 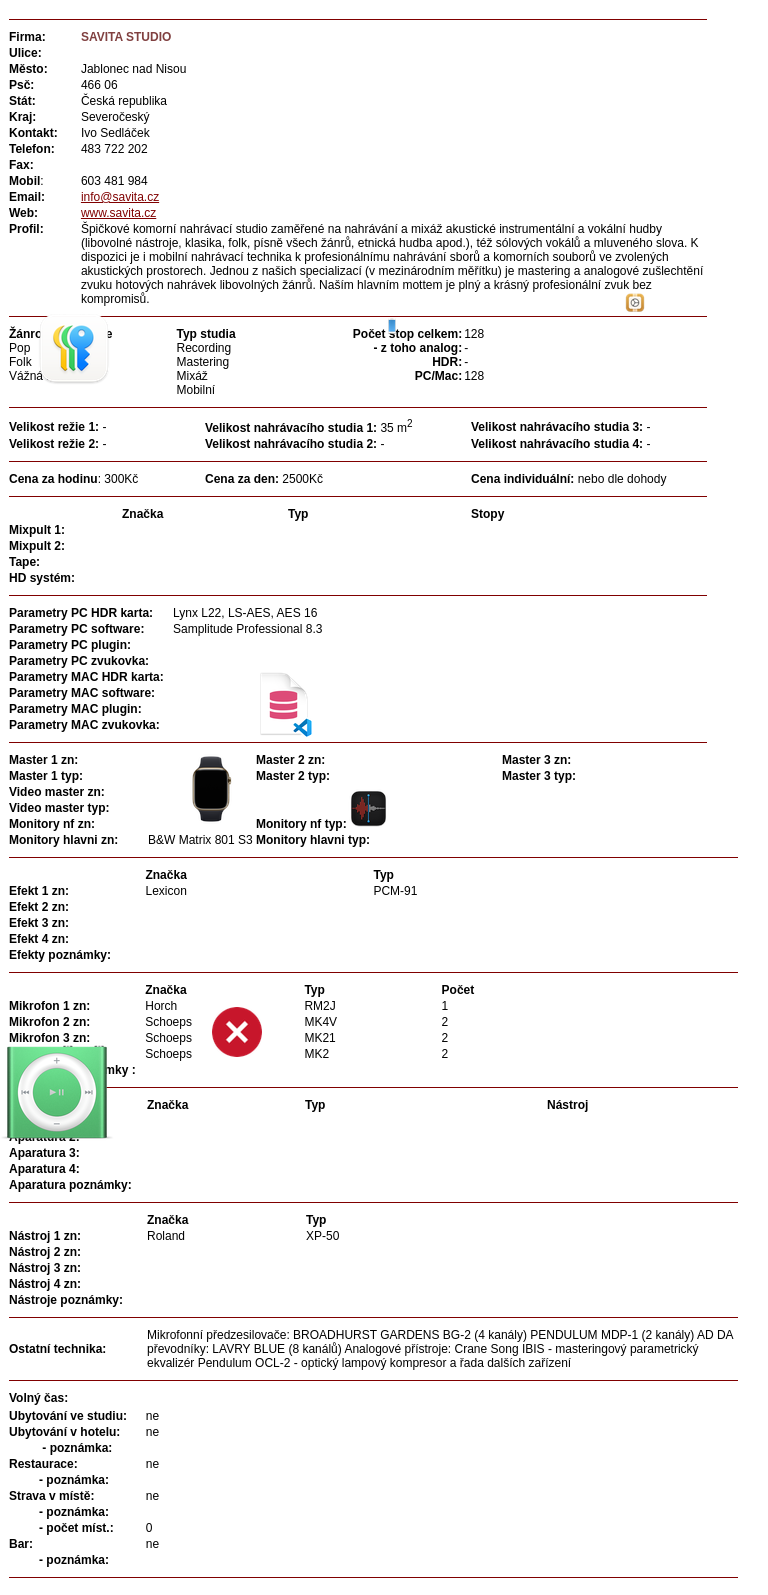 I want to click on cancel or close the current action, so click(x=237, y=1032).